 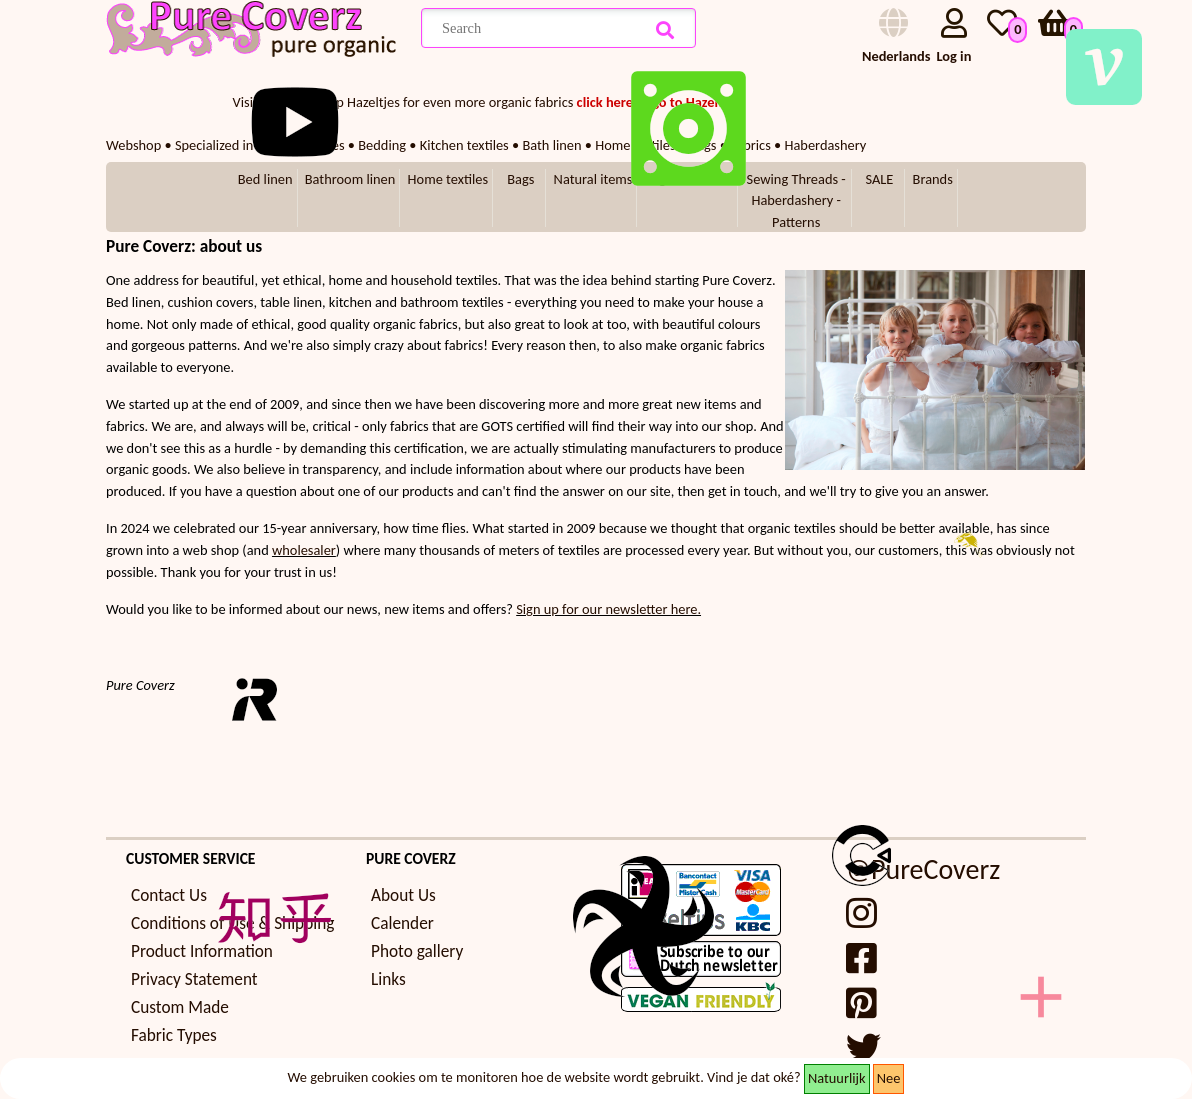 I want to click on open velog blogging platform, so click(x=1104, y=67).